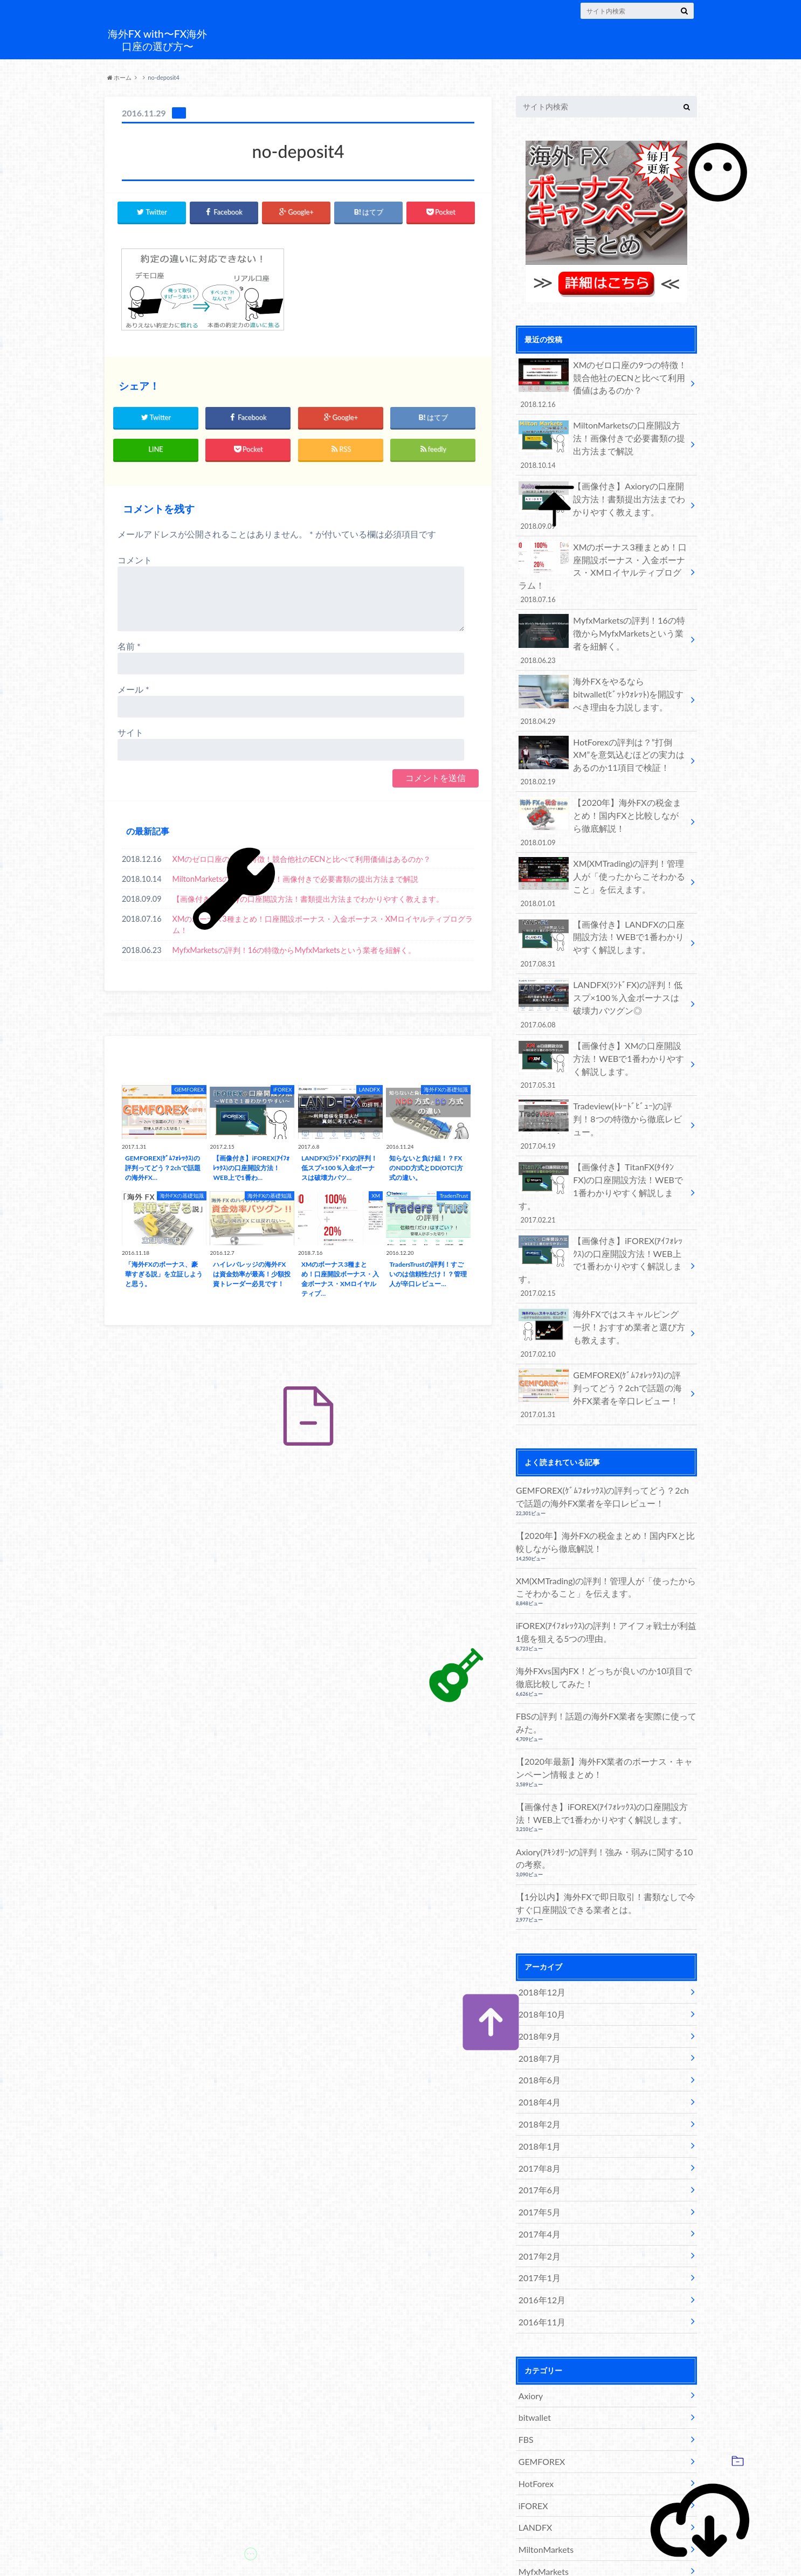 This screenshot has height=2576, width=801. I want to click on remove a folder, so click(737, 2461).